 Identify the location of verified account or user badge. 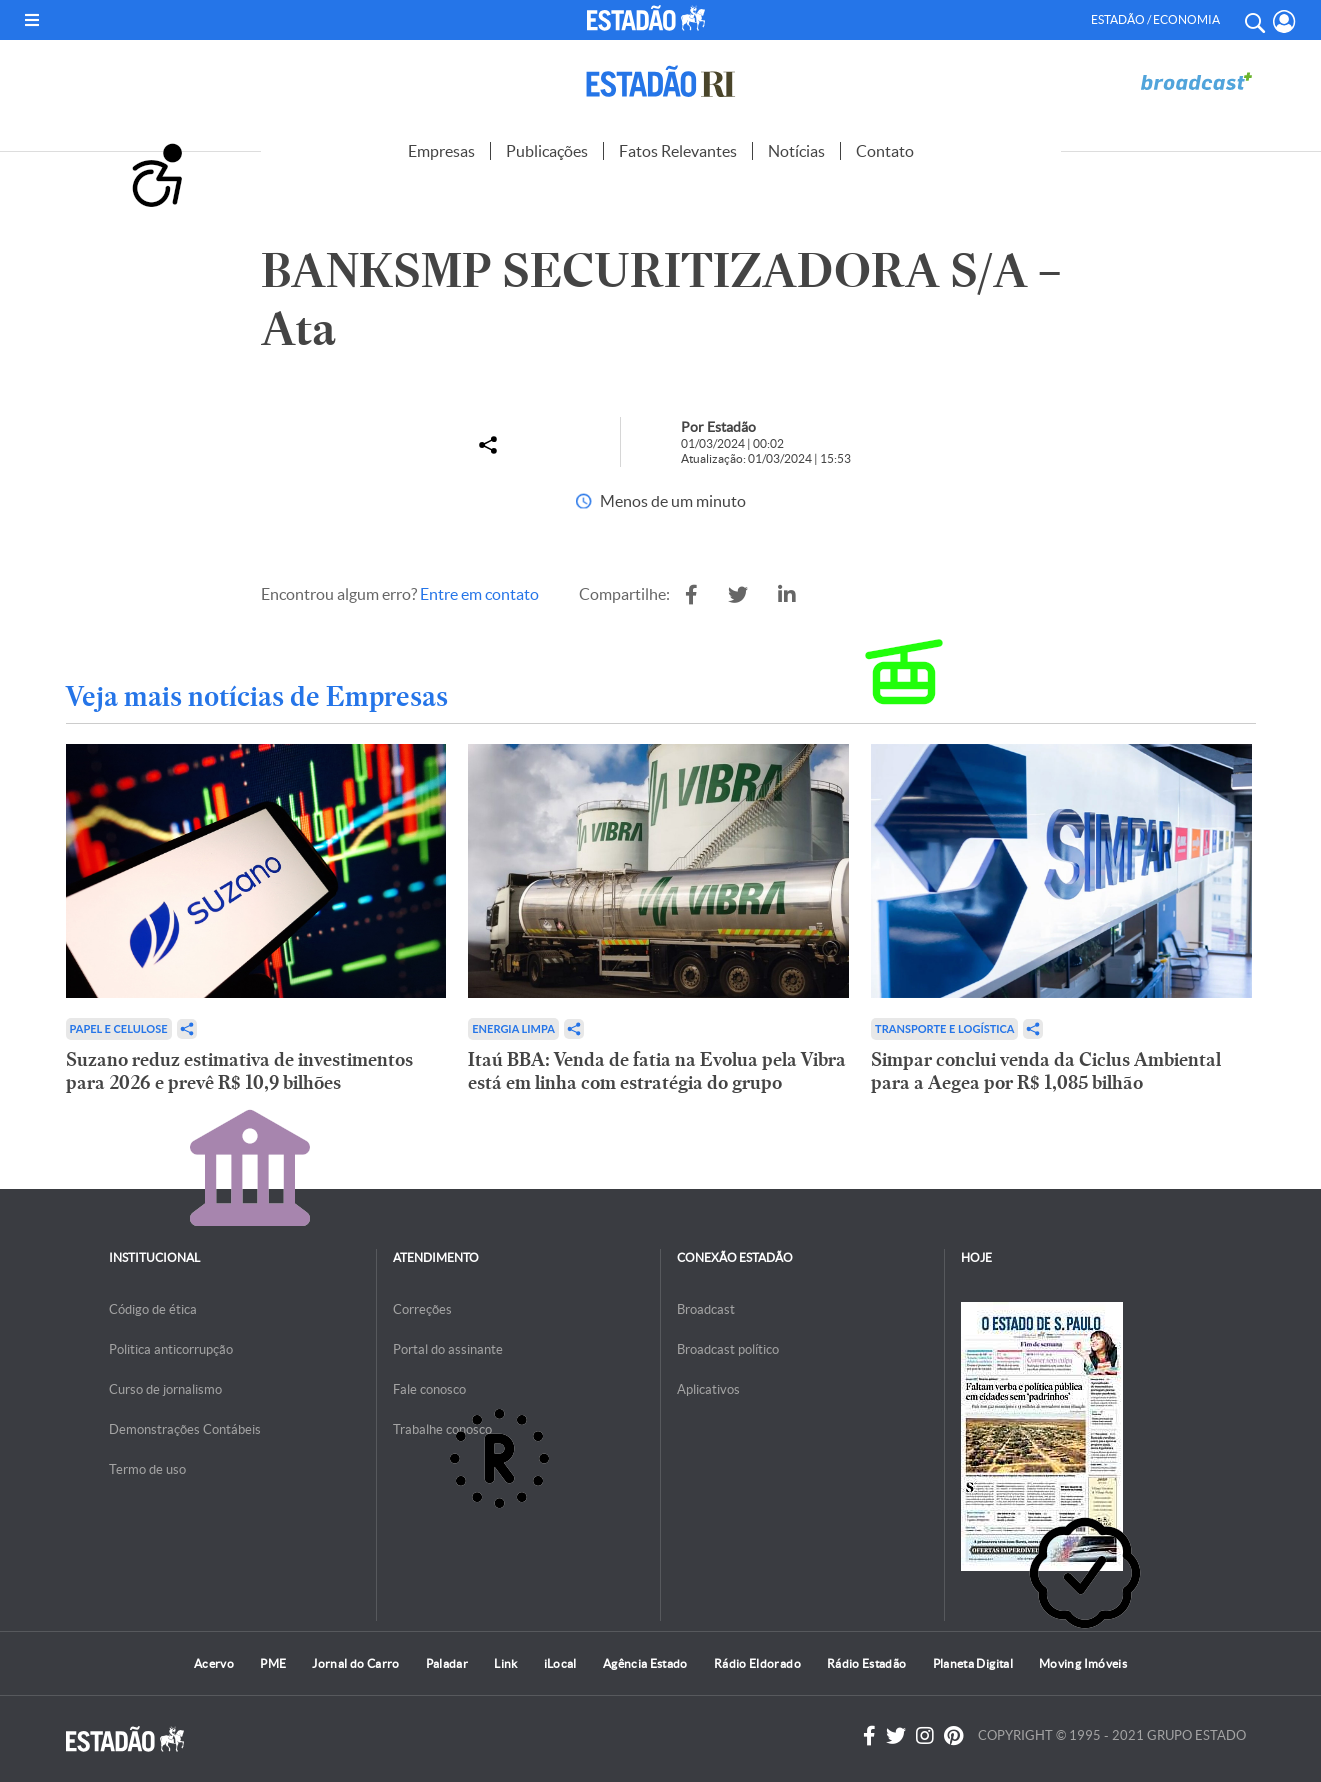
(1085, 1573).